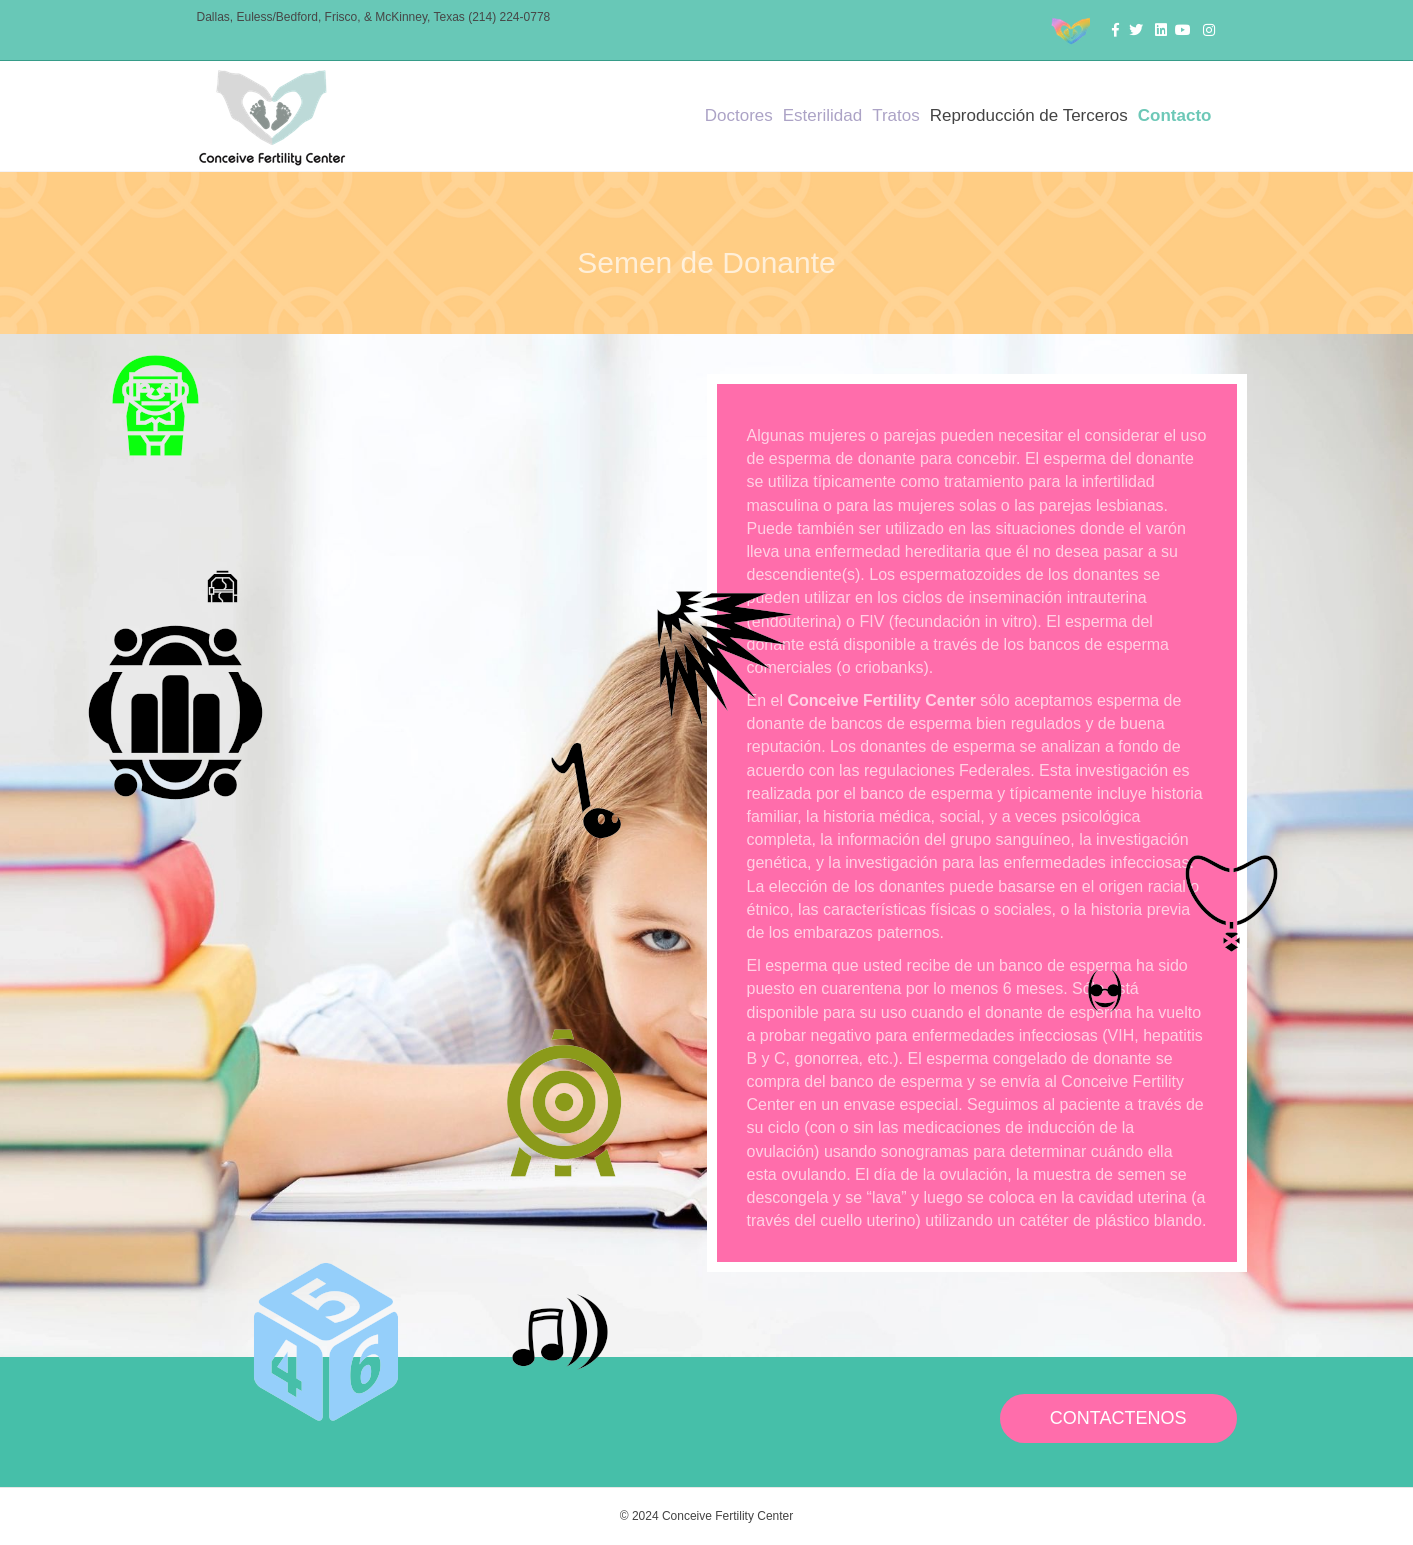  I want to click on view goals or objectives, so click(564, 1103).